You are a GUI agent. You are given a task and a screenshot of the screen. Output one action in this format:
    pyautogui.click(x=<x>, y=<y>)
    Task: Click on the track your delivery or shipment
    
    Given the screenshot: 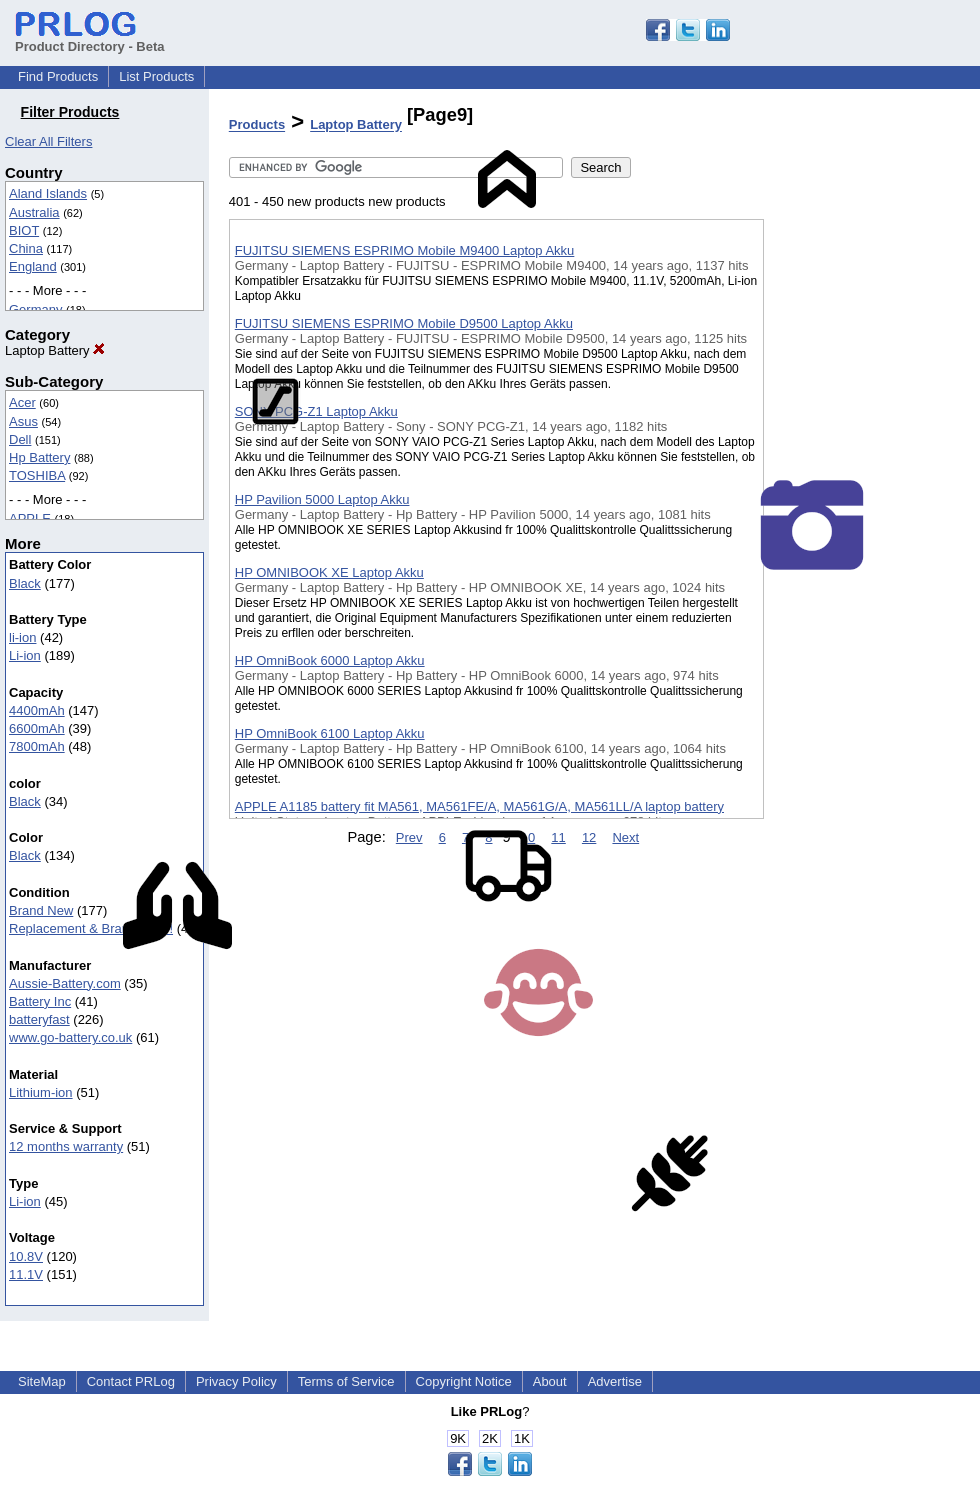 What is the action you would take?
    pyautogui.click(x=508, y=863)
    